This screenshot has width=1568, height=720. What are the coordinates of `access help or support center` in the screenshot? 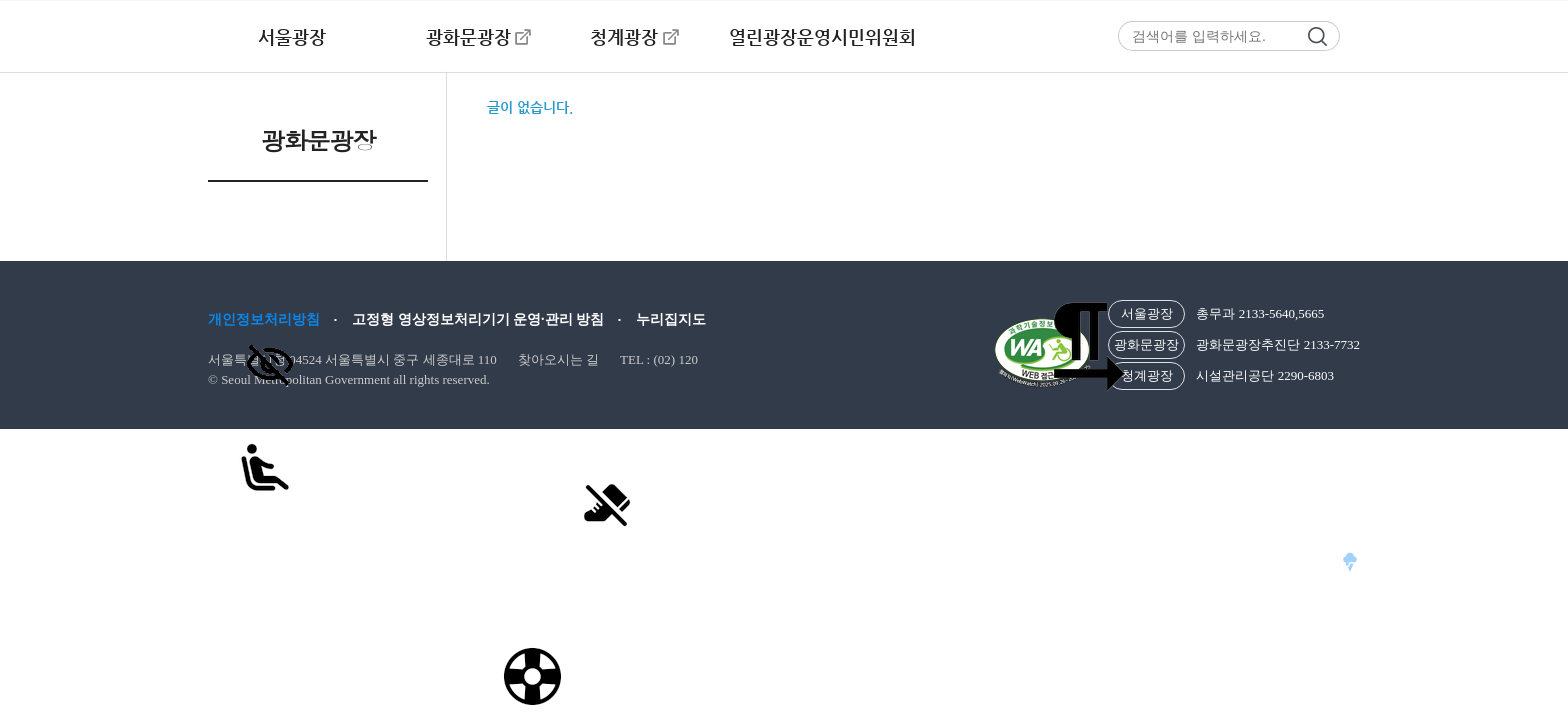 It's located at (532, 676).